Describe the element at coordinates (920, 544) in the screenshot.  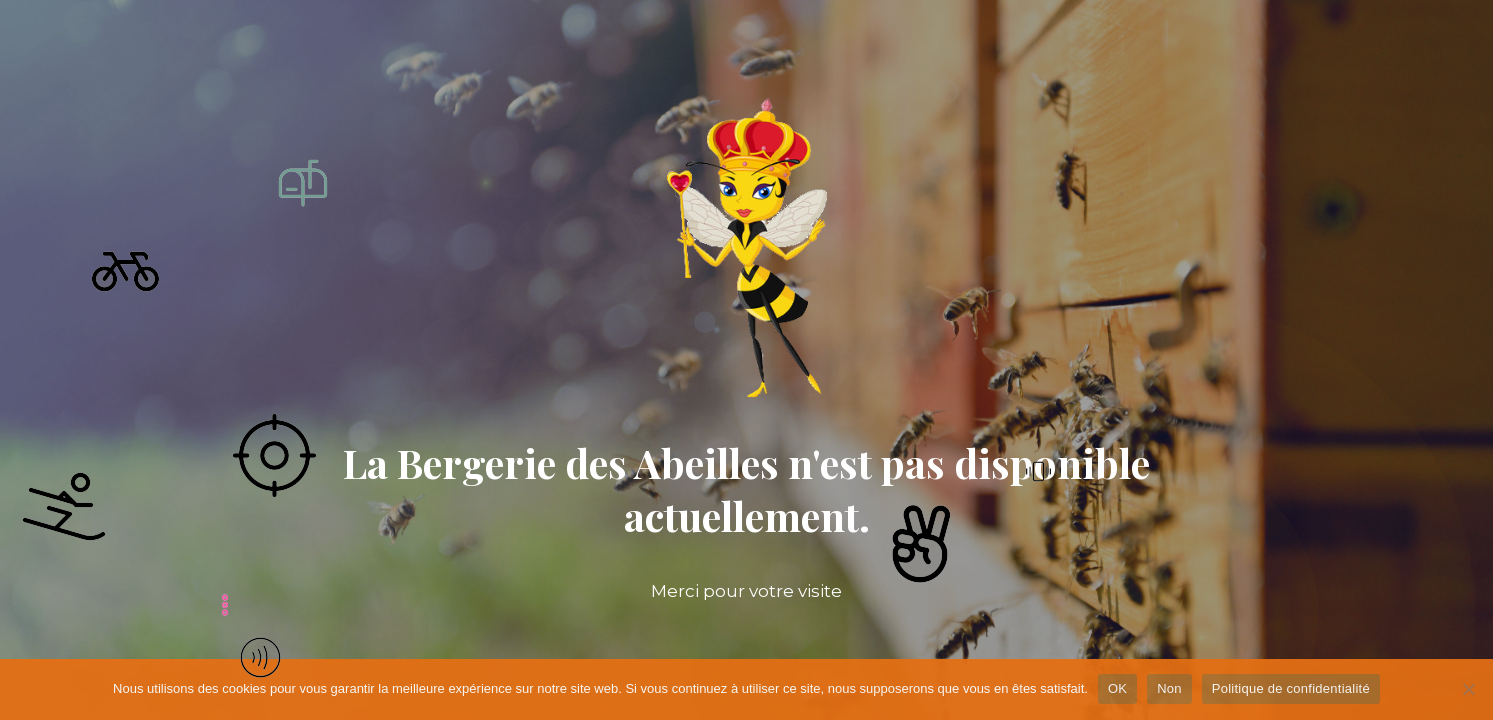
I see `peace sign gesture or emoji reaction` at that location.